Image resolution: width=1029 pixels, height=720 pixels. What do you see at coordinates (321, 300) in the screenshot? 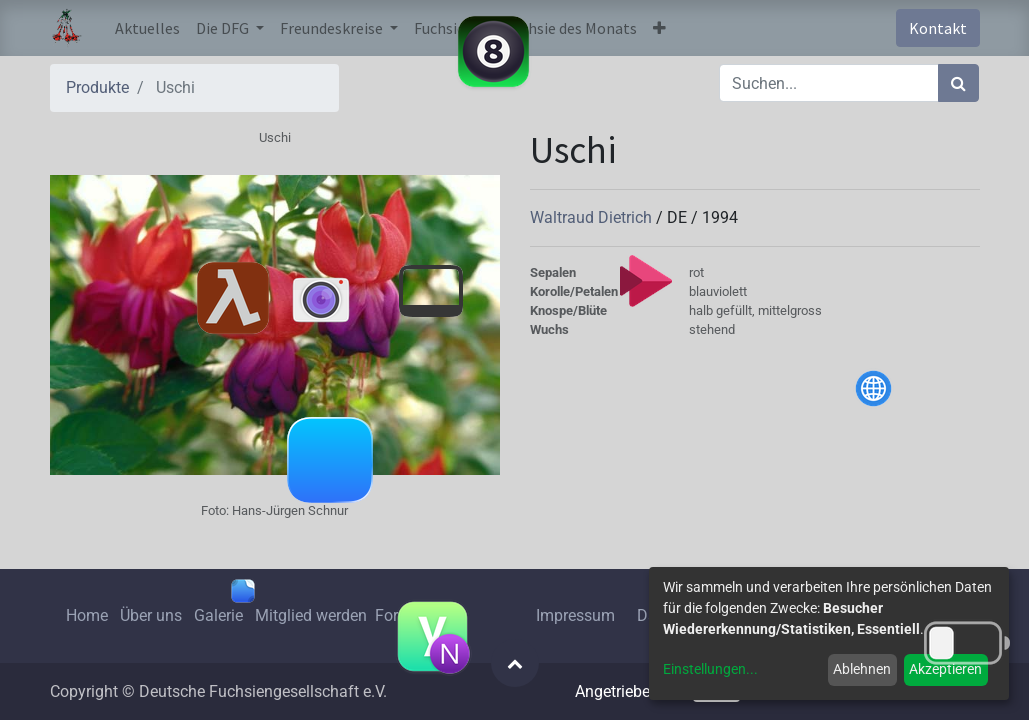
I see `open cheese webcam application` at bounding box center [321, 300].